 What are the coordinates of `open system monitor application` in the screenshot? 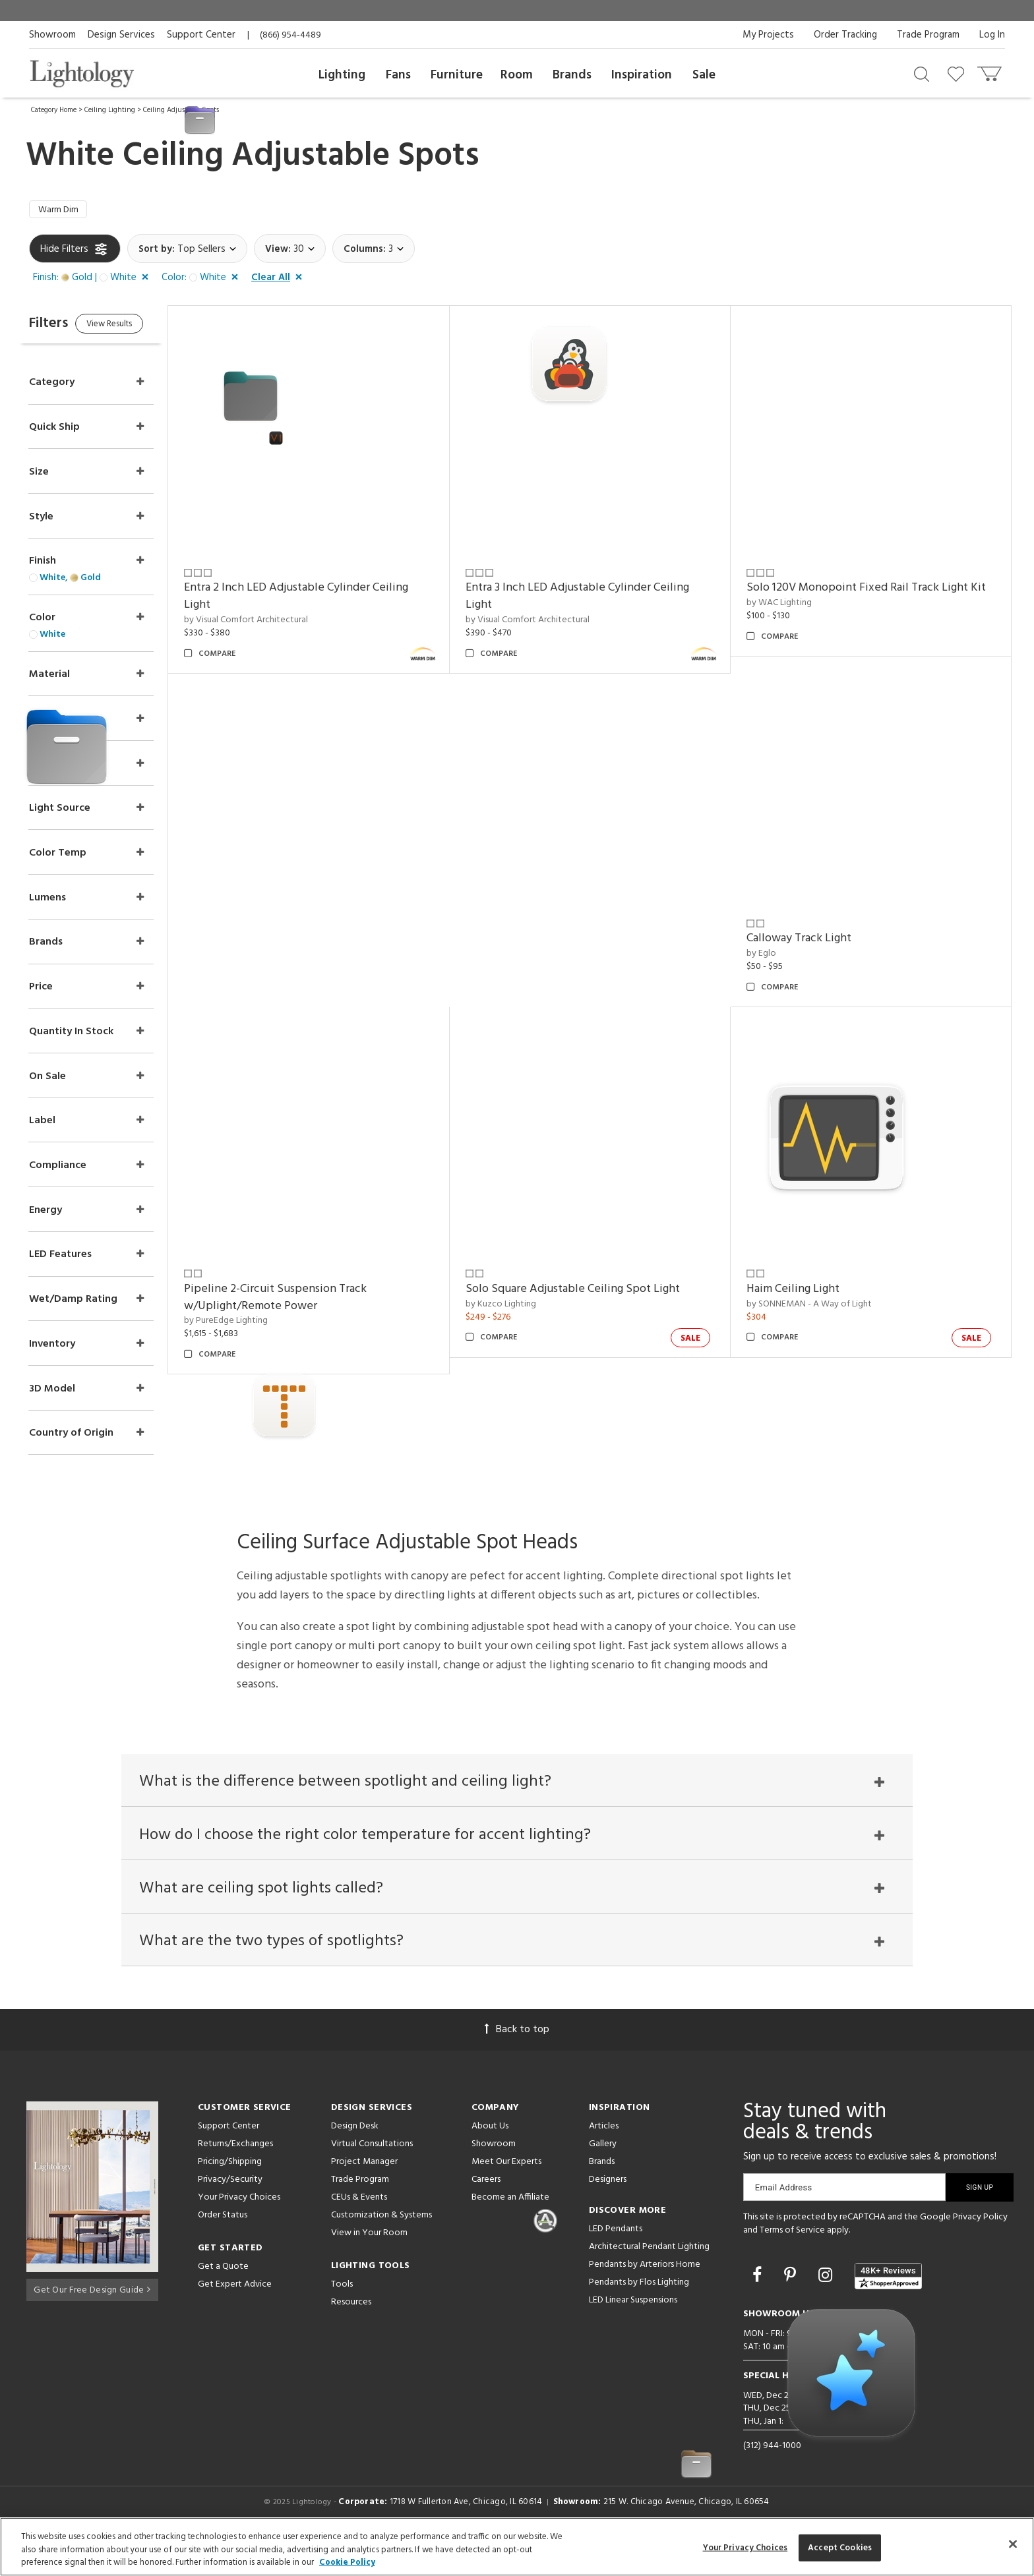 It's located at (836, 1138).